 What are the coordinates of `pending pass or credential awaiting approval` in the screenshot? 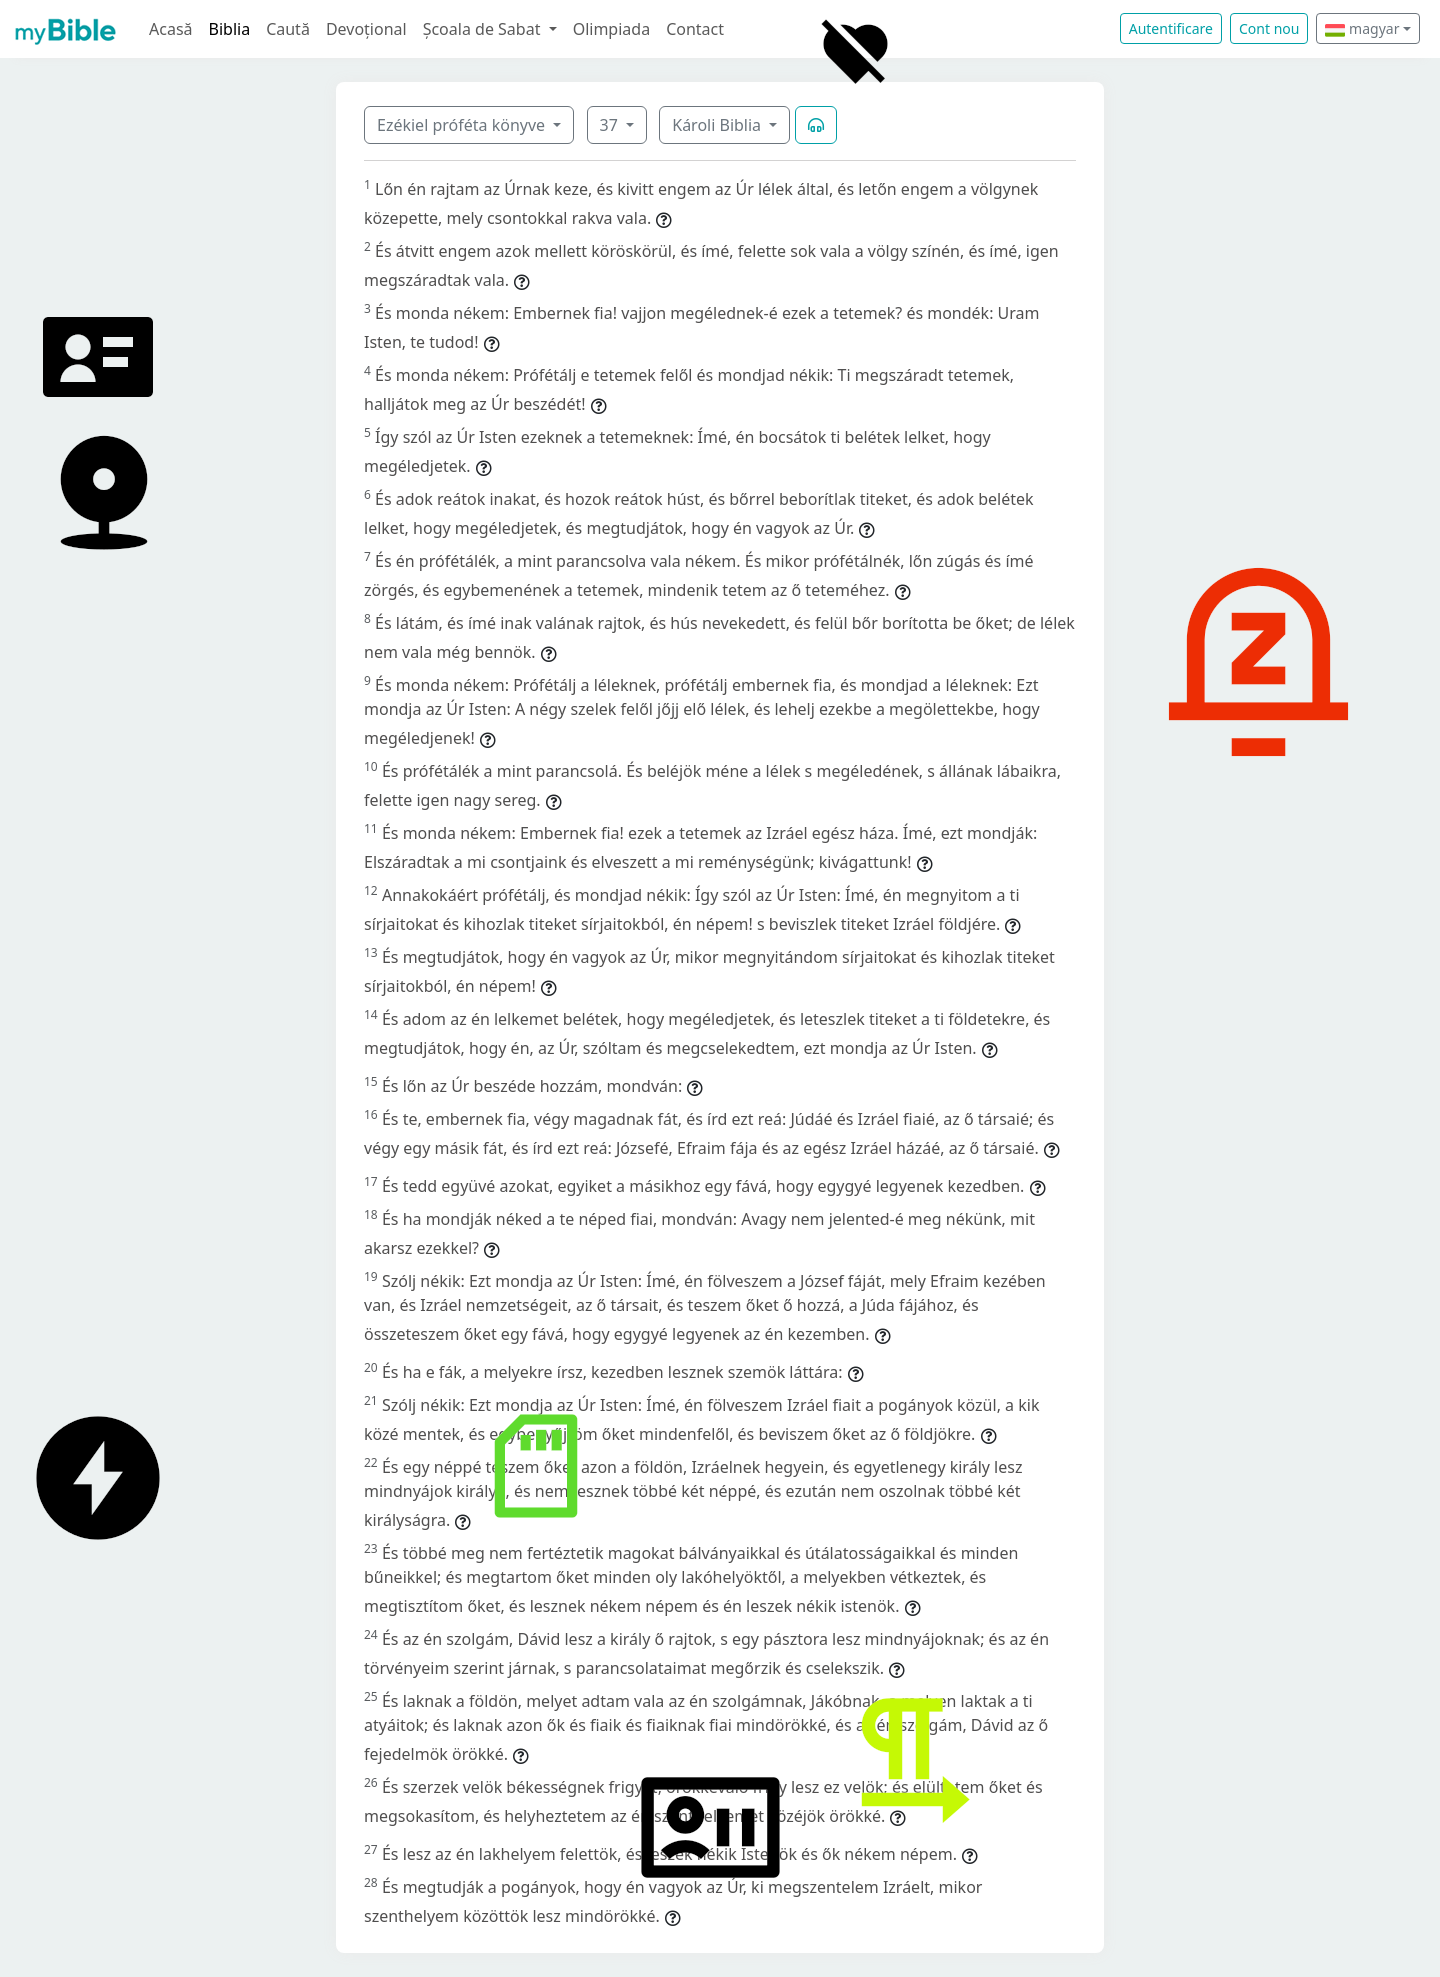 It's located at (710, 1827).